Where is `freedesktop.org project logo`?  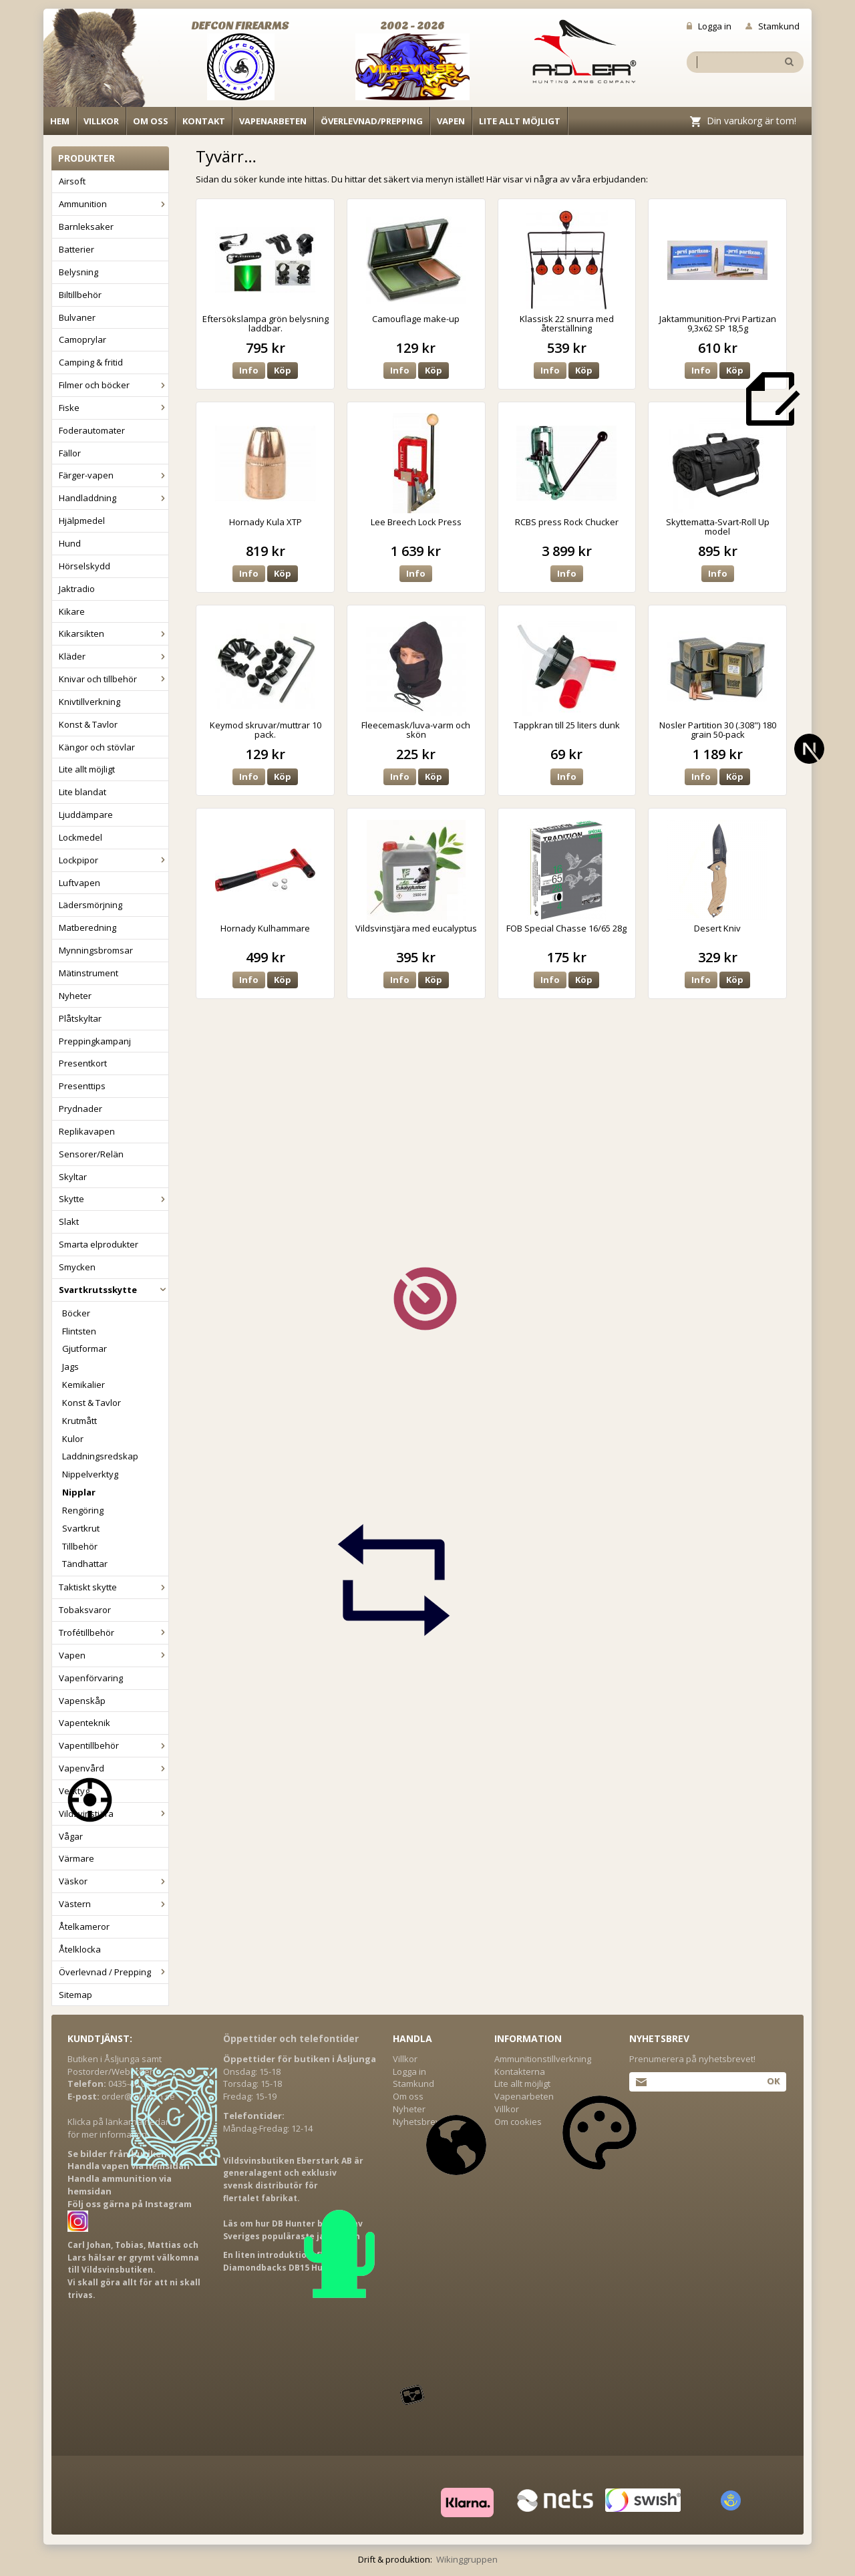
freedesktop.org project logo is located at coordinates (412, 2395).